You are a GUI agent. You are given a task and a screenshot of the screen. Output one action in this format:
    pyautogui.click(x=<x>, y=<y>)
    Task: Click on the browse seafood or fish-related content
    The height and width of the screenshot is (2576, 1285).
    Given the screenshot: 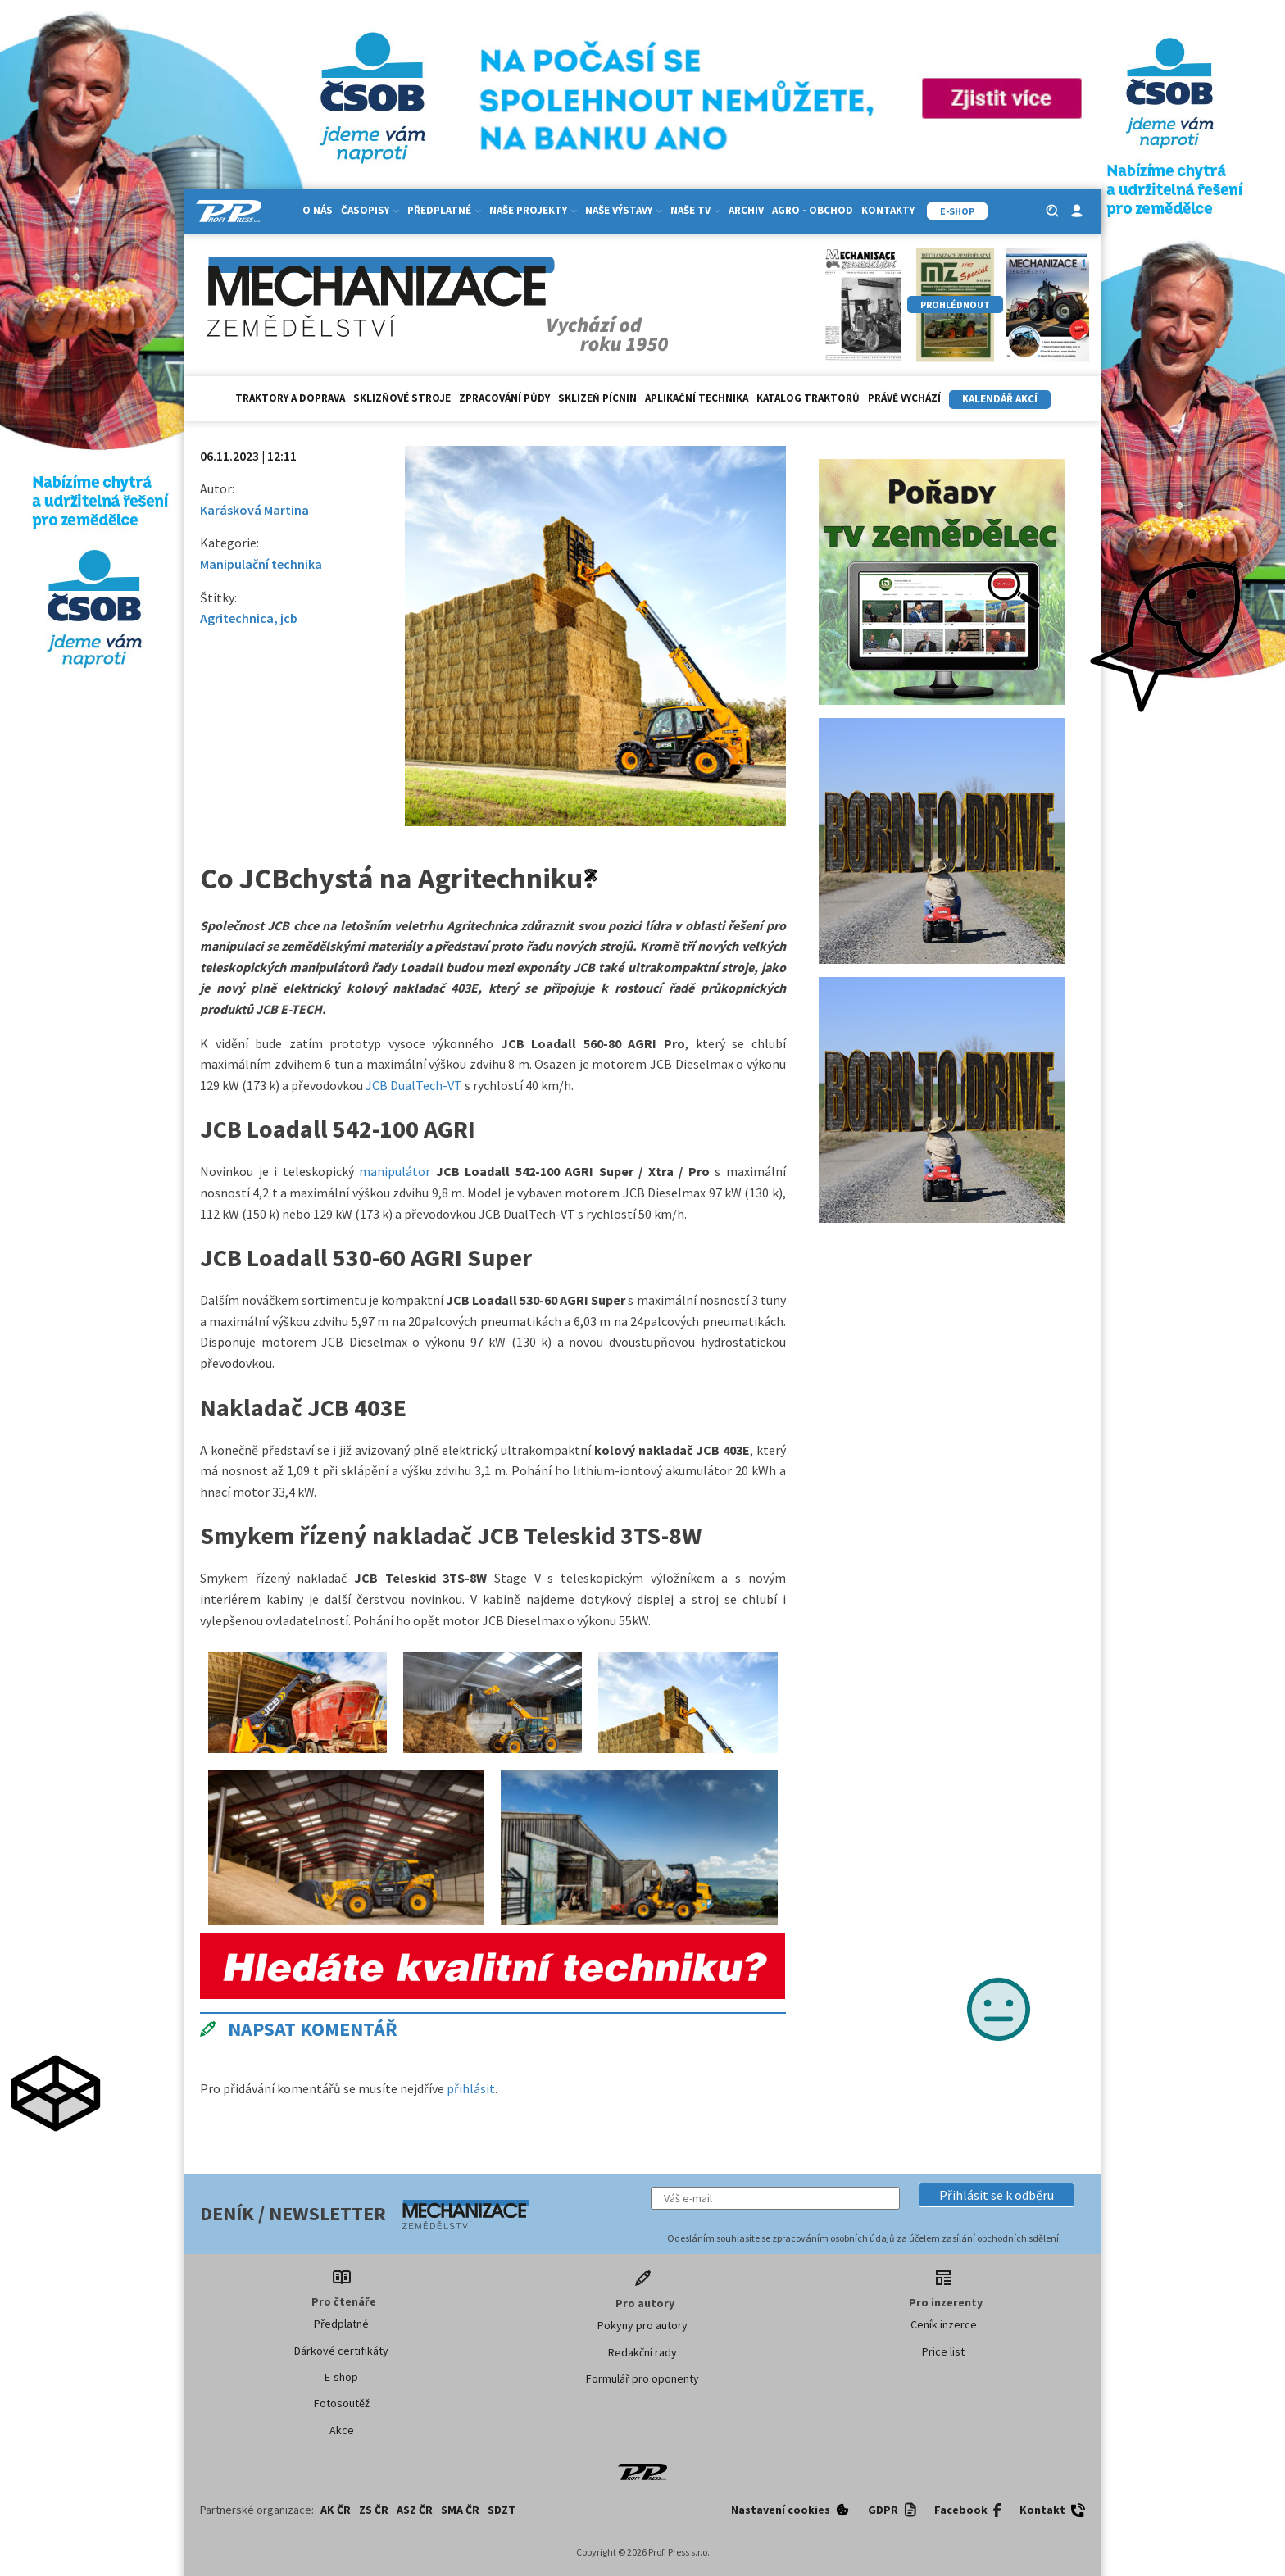 What is the action you would take?
    pyautogui.click(x=1173, y=629)
    